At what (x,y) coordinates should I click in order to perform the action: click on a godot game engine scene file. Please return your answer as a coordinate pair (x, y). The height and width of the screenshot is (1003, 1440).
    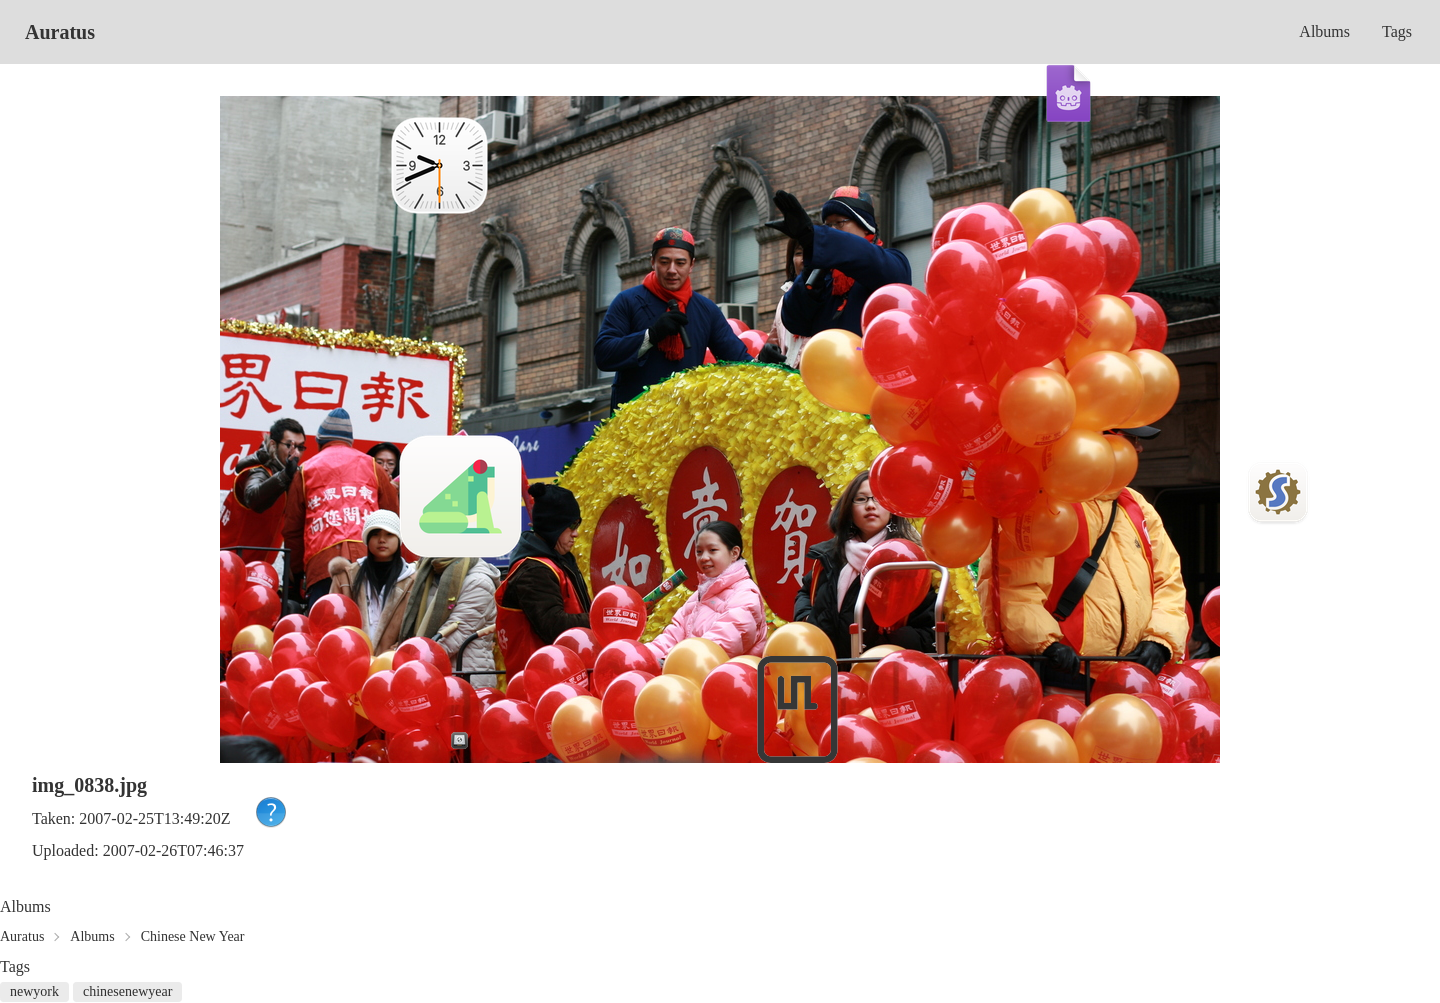
    Looking at the image, I should click on (1068, 94).